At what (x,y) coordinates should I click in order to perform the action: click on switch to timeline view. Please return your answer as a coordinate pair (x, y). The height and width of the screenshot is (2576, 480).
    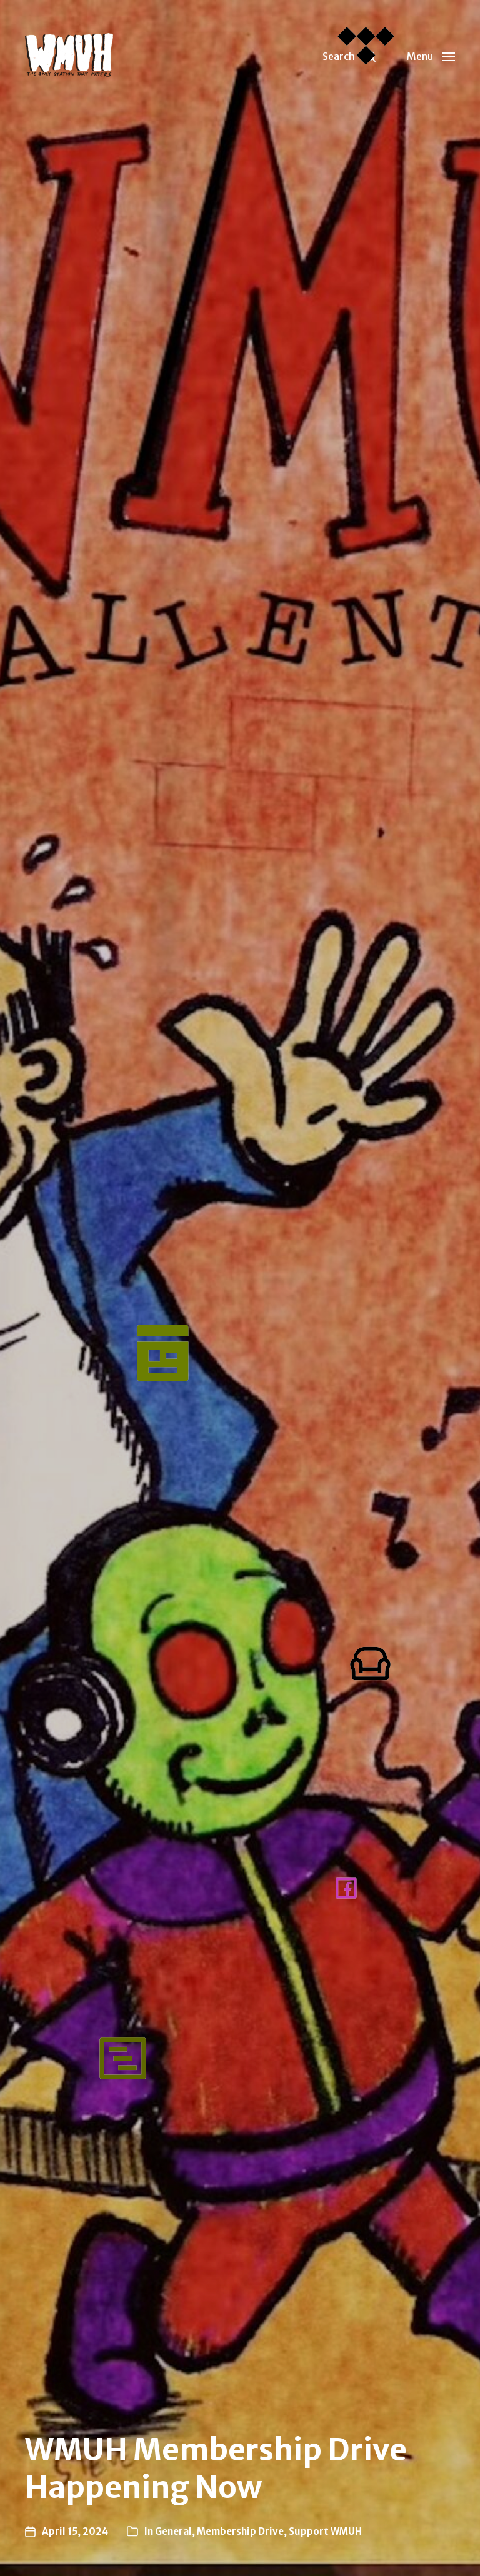
    Looking at the image, I should click on (122, 2058).